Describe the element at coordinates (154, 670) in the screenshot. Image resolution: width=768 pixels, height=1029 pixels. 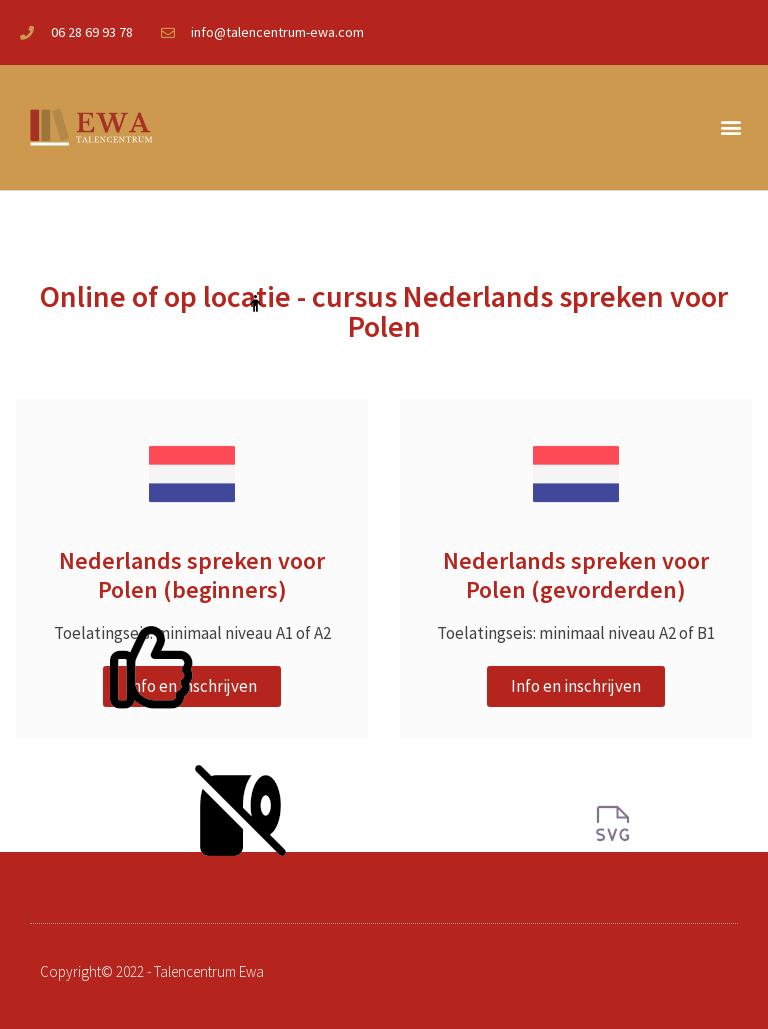
I see `like or upvote content` at that location.